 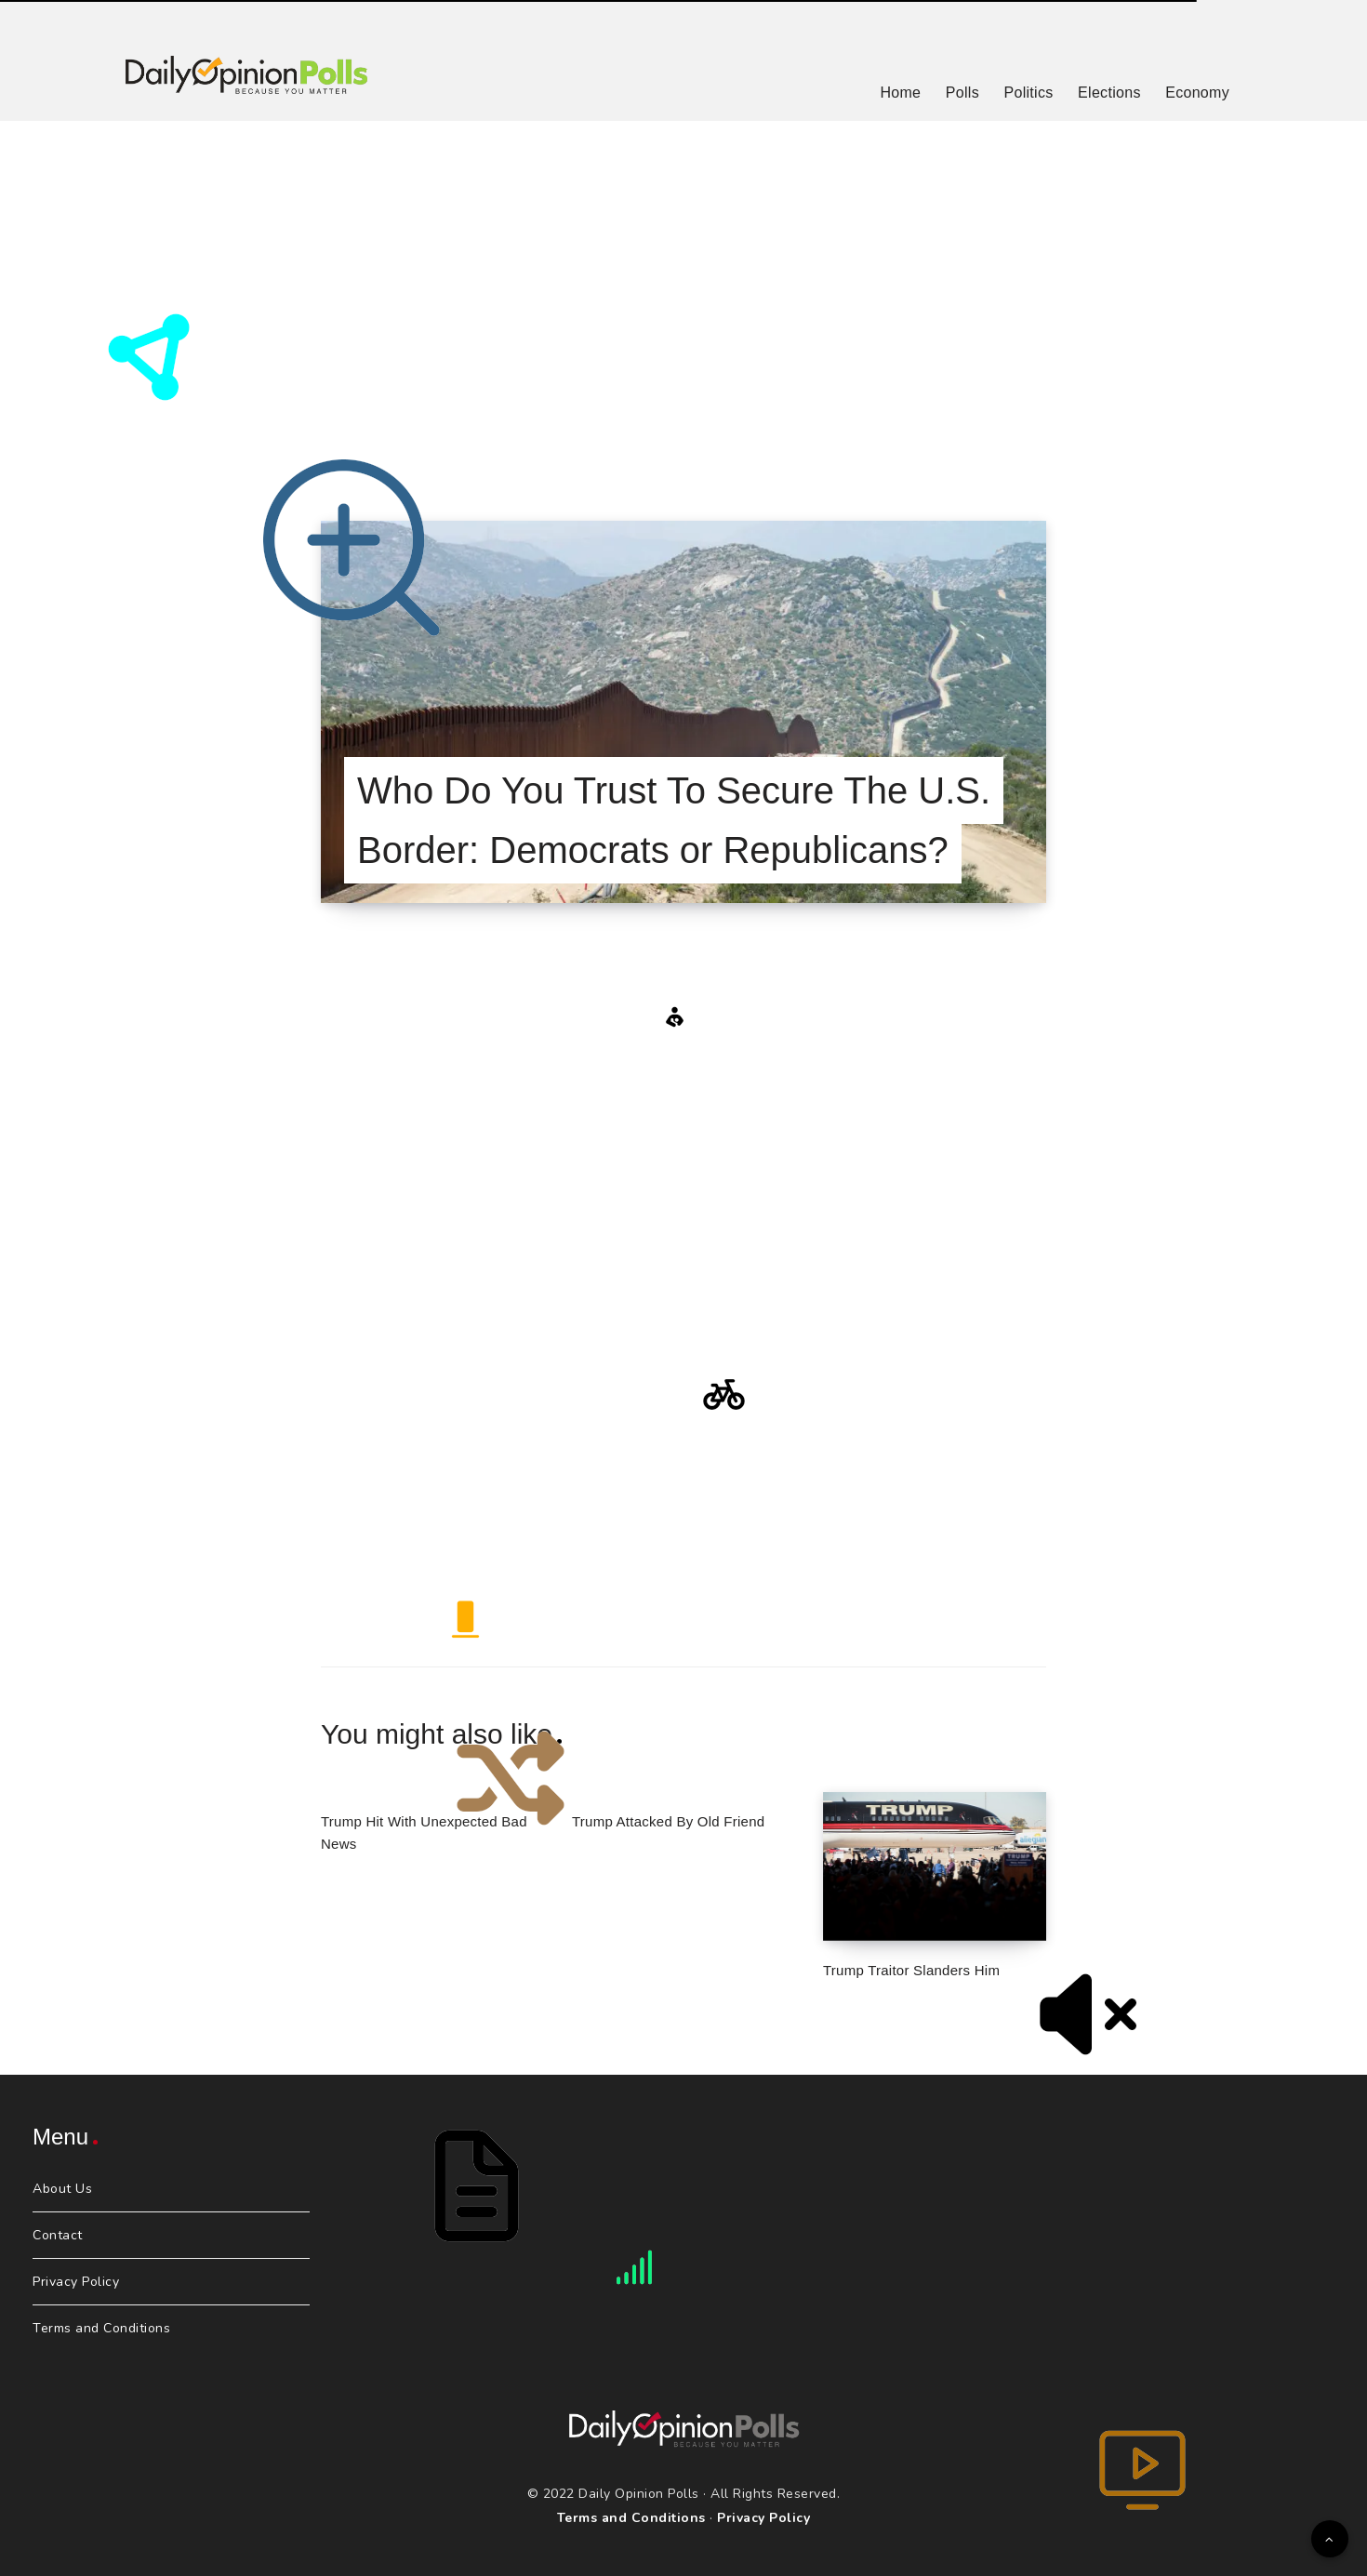 What do you see at coordinates (723, 1394) in the screenshot?
I see `access bike rental or cycling options` at bounding box center [723, 1394].